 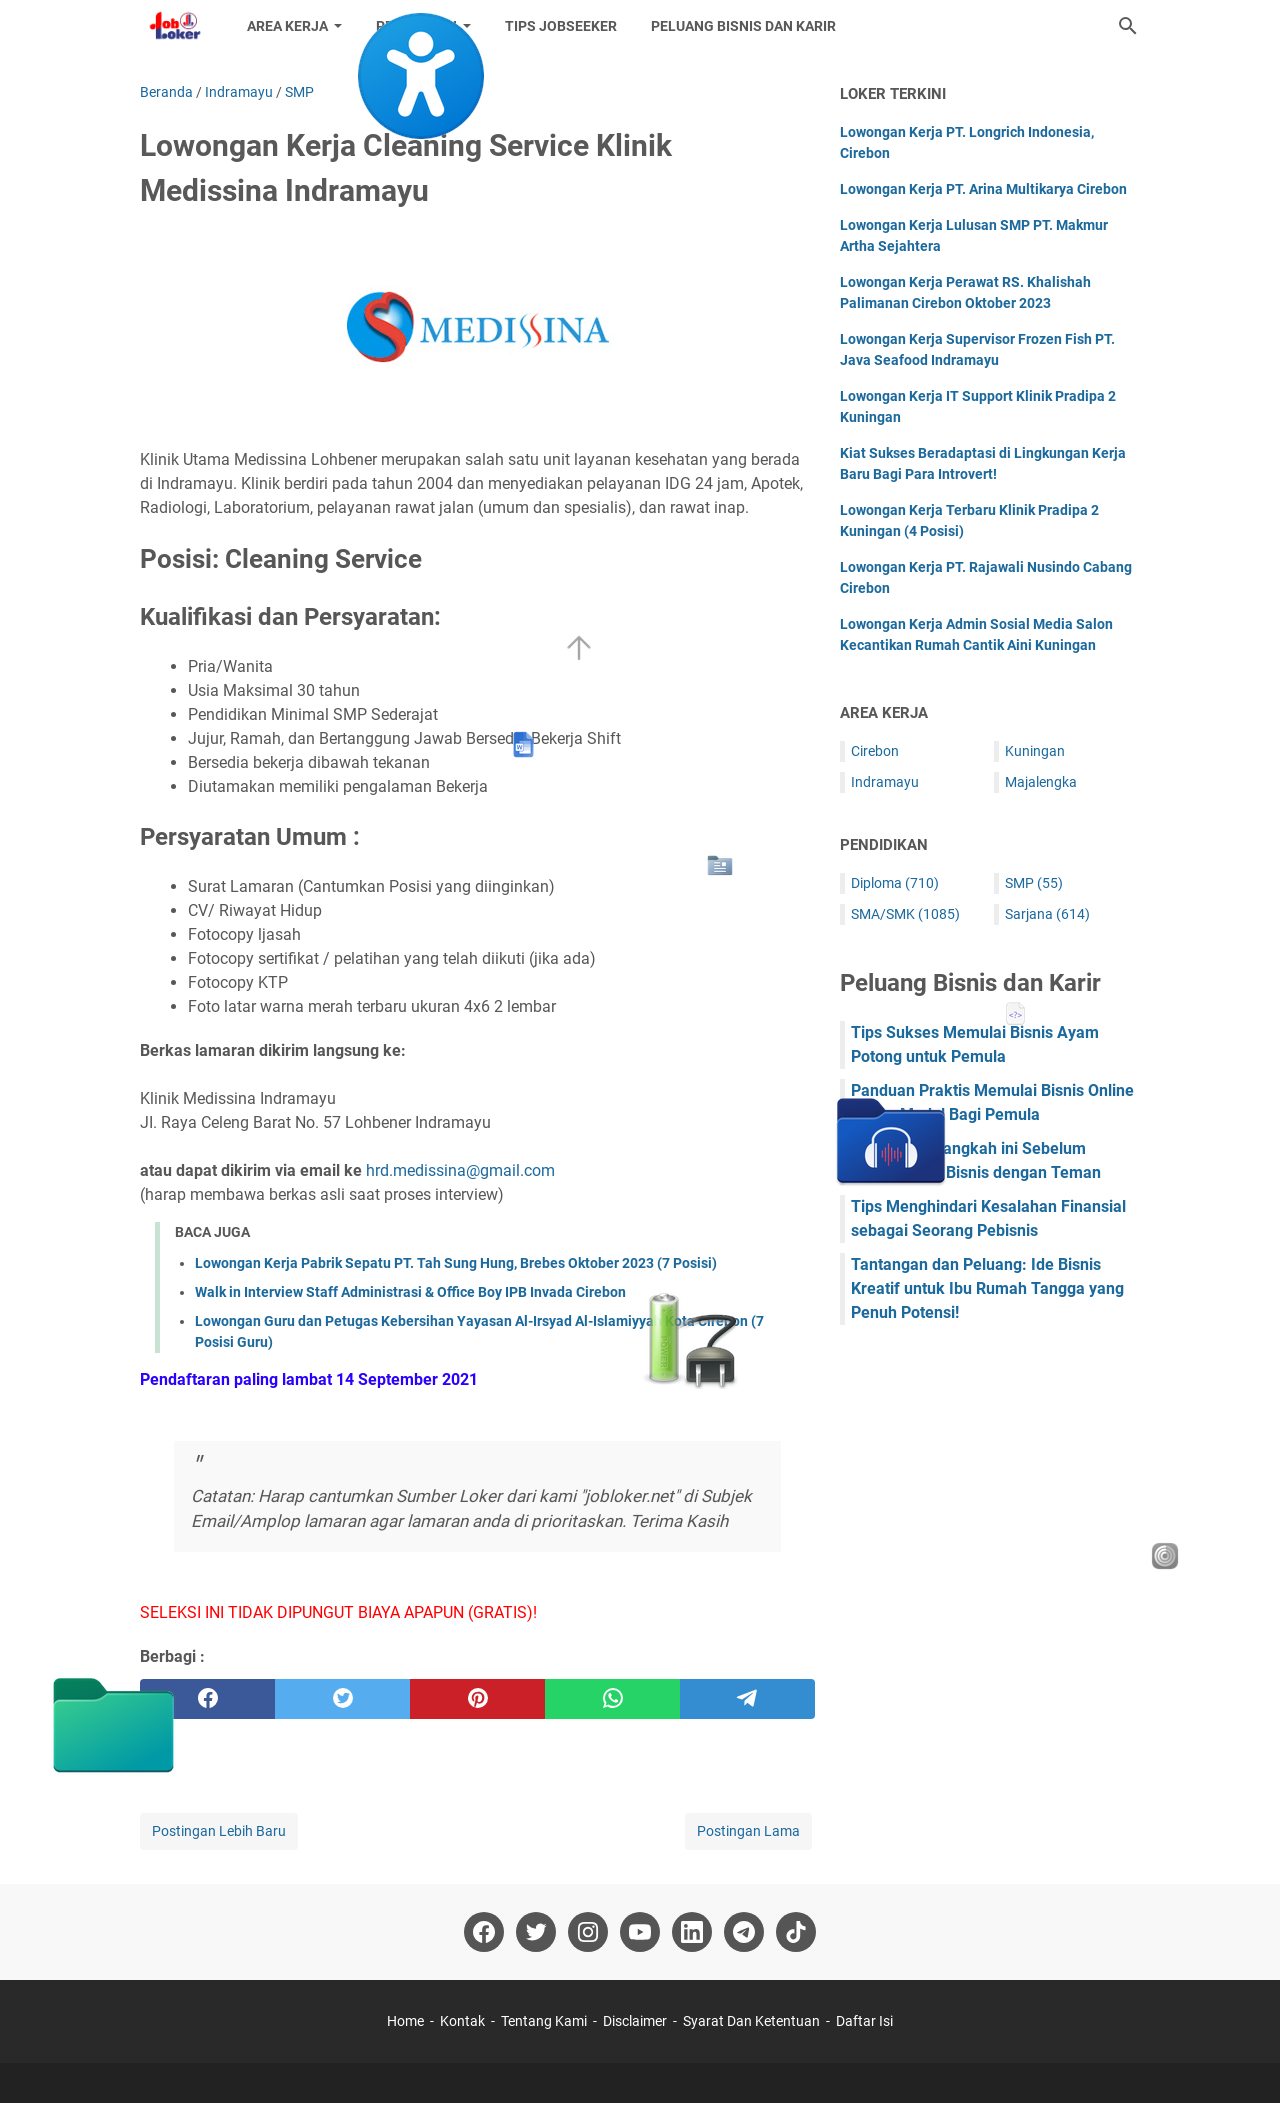 I want to click on open the green folder, so click(x=113, y=1728).